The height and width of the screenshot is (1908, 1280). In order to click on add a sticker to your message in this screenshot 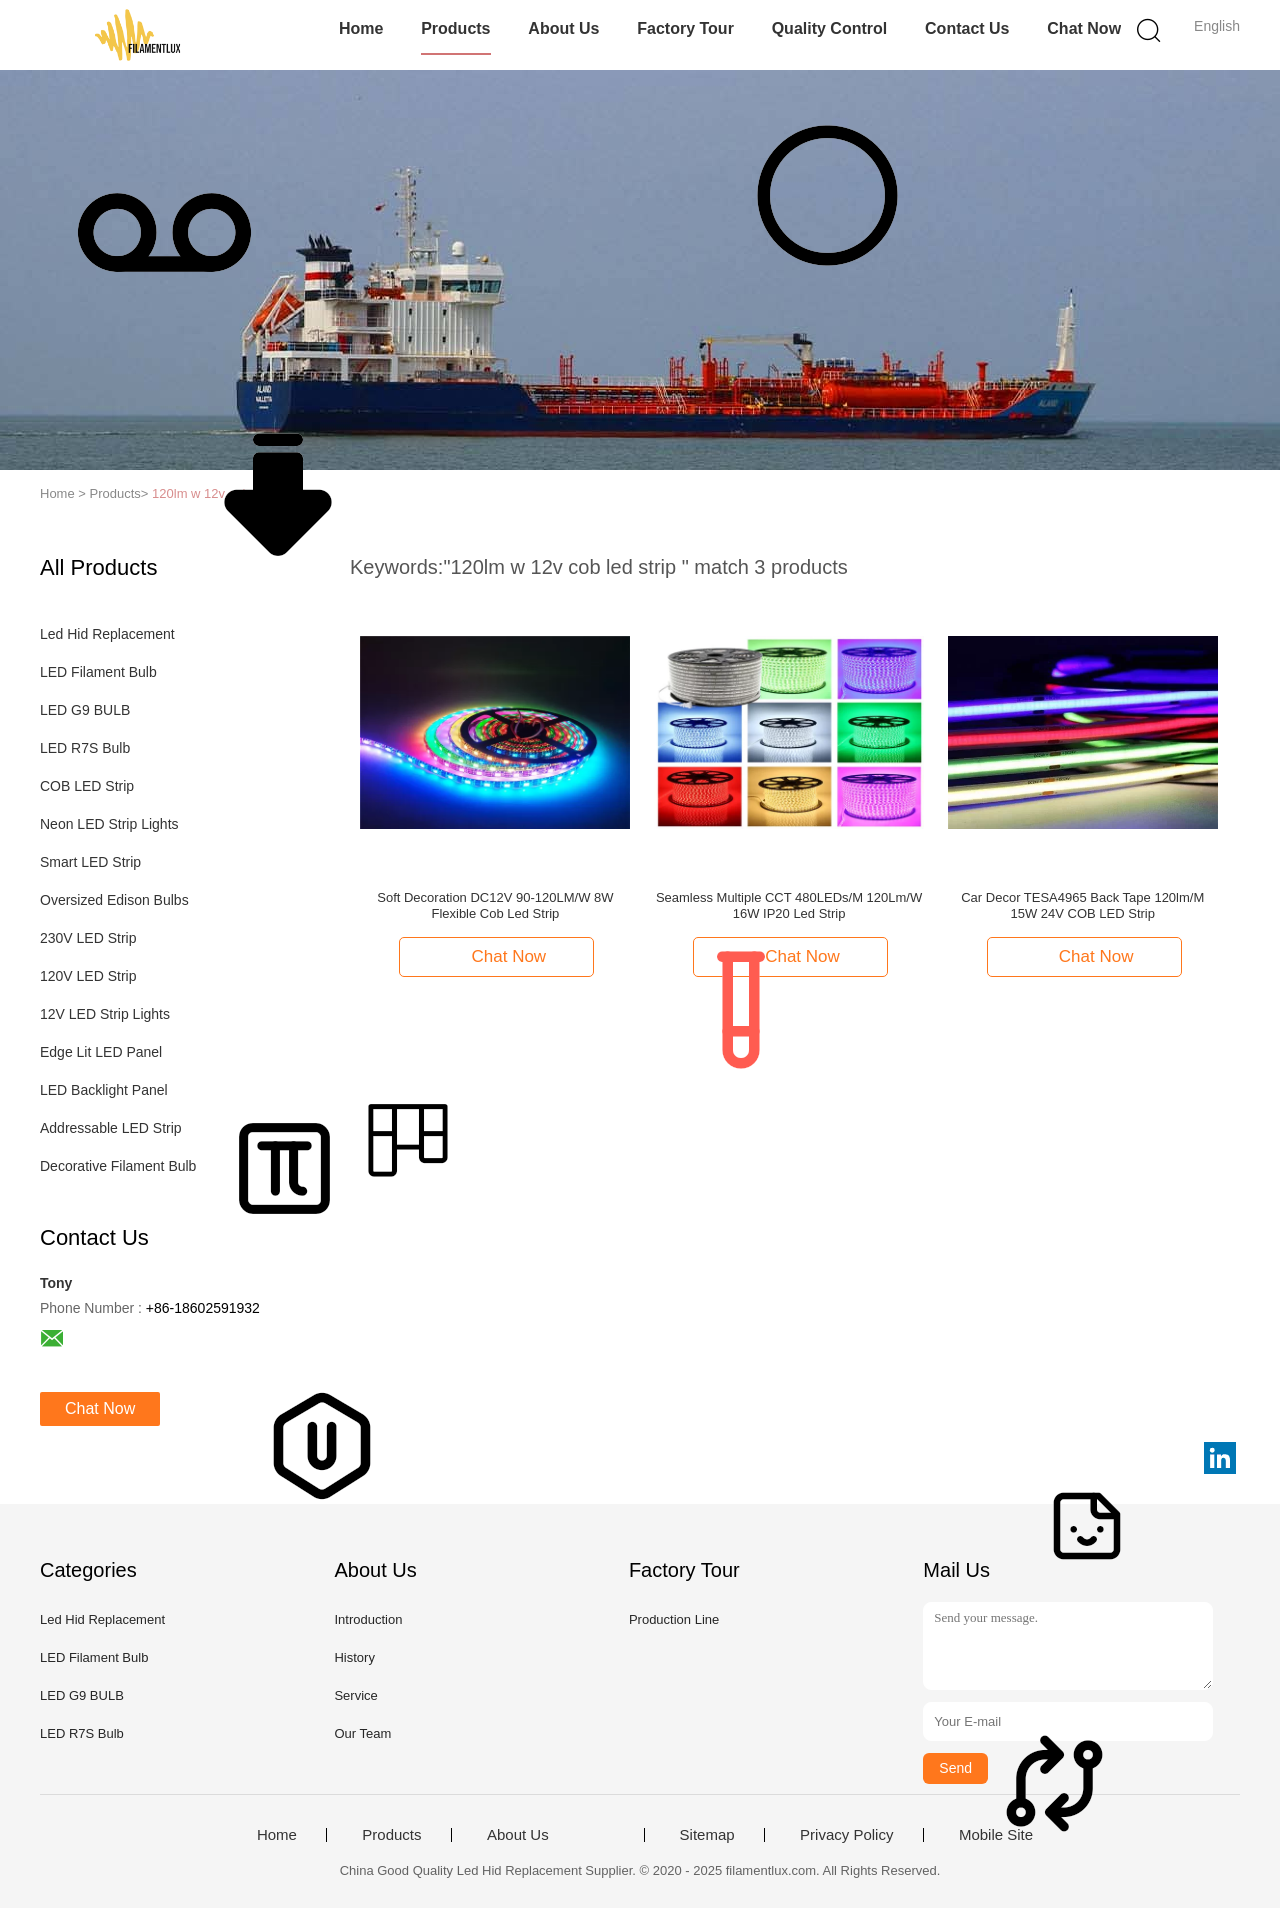, I will do `click(1087, 1526)`.